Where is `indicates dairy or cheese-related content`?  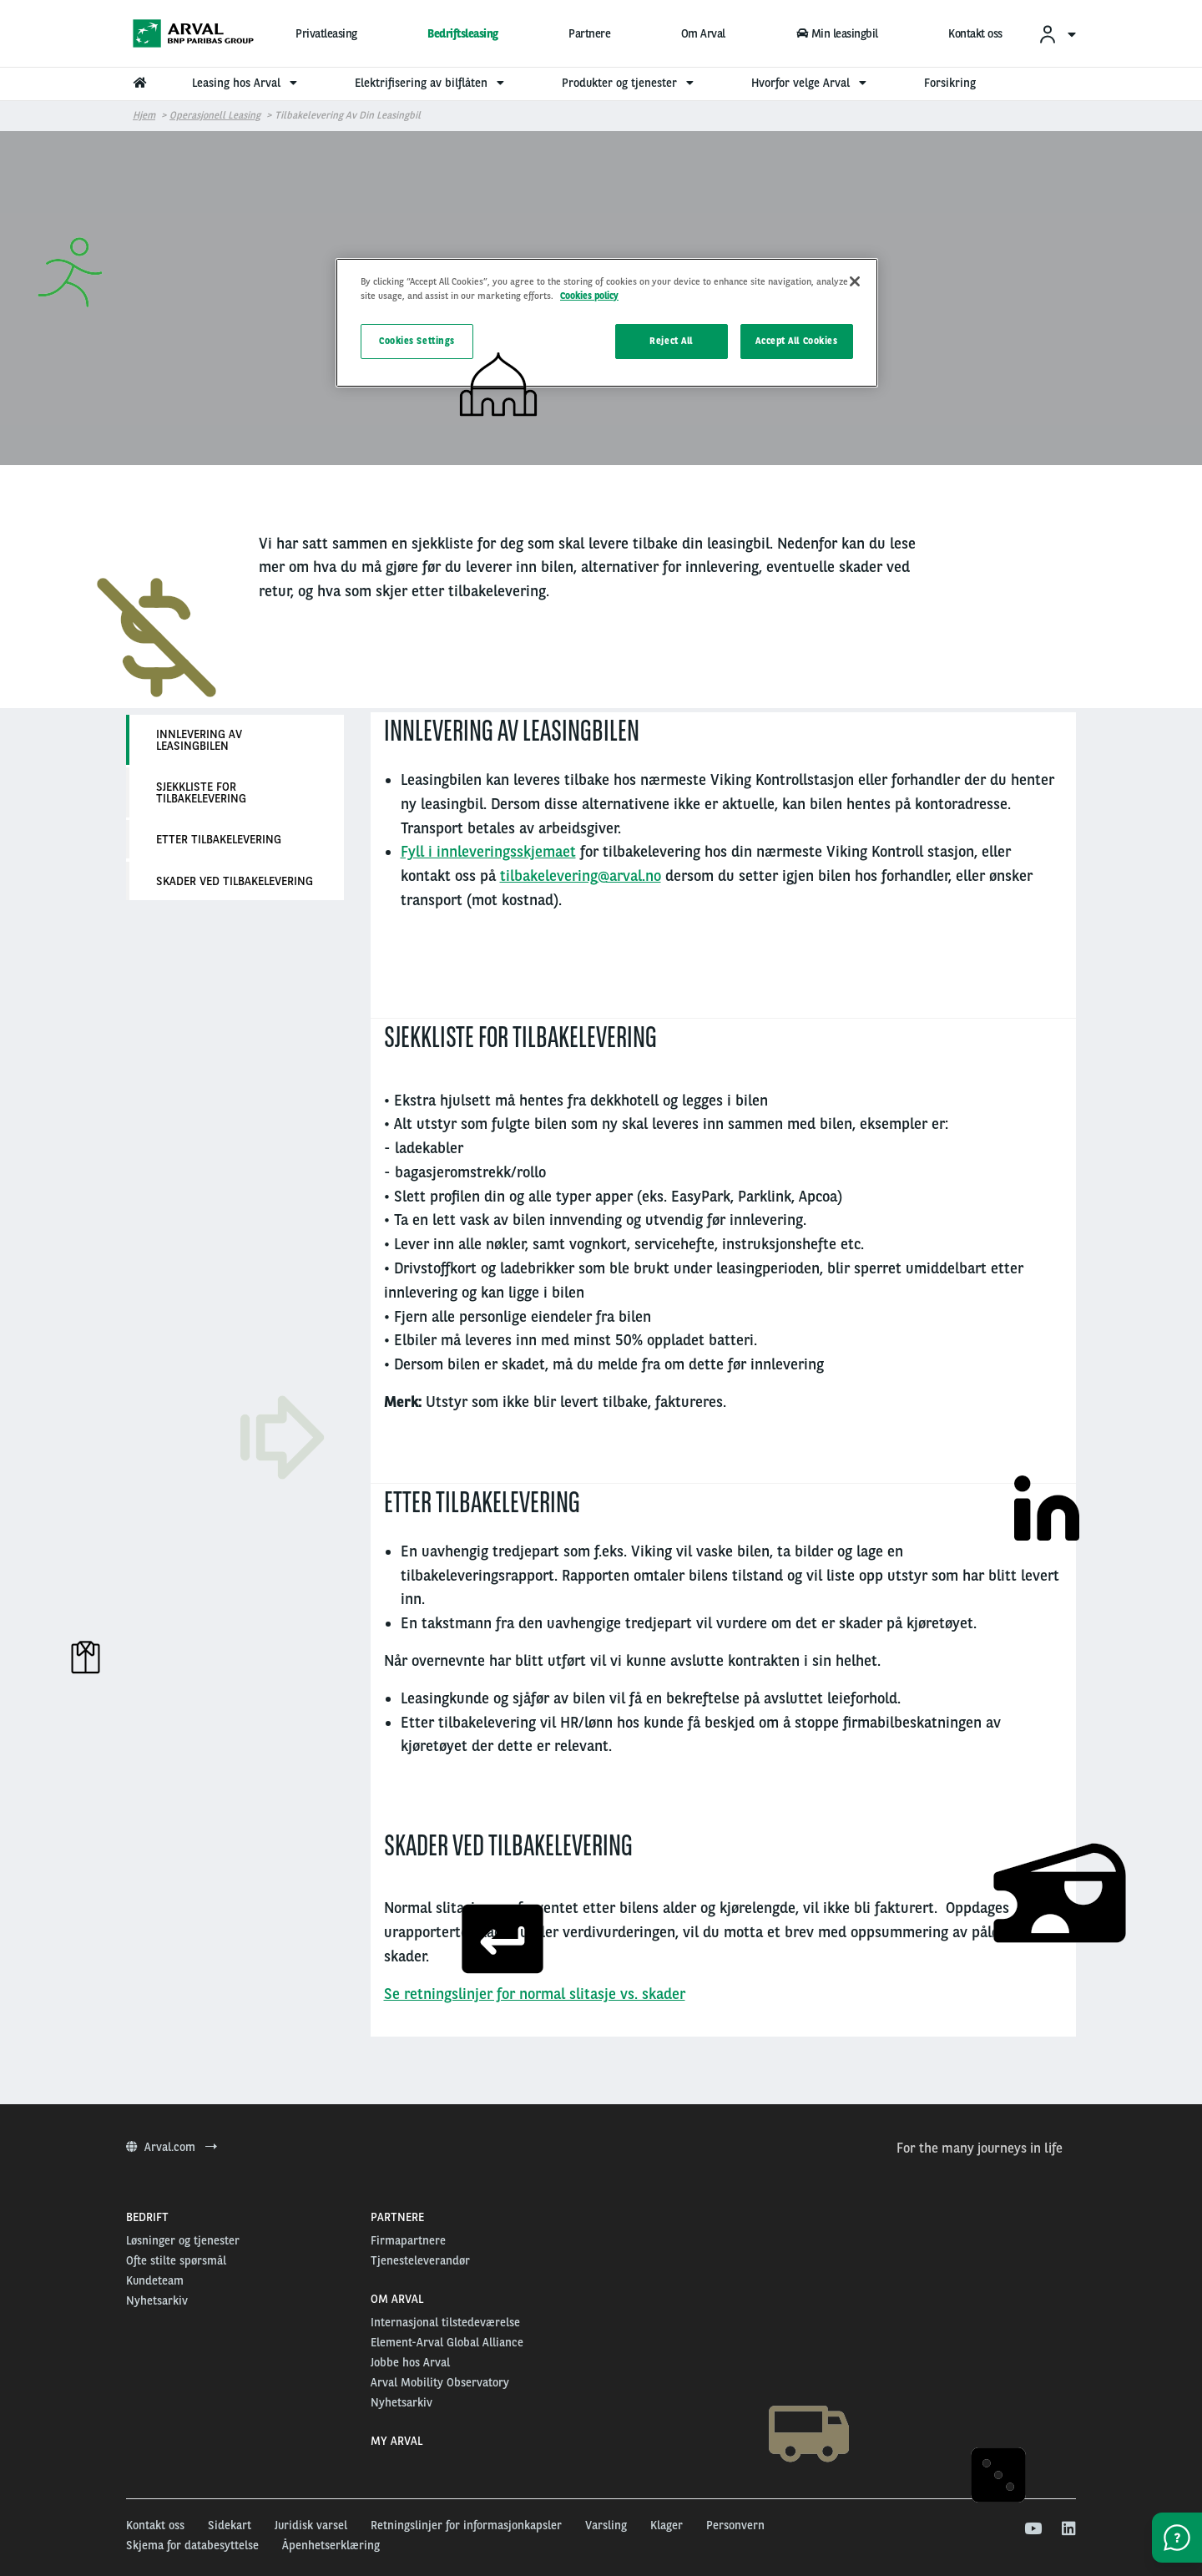
indicates dairy or cheese-related content is located at coordinates (1059, 1900).